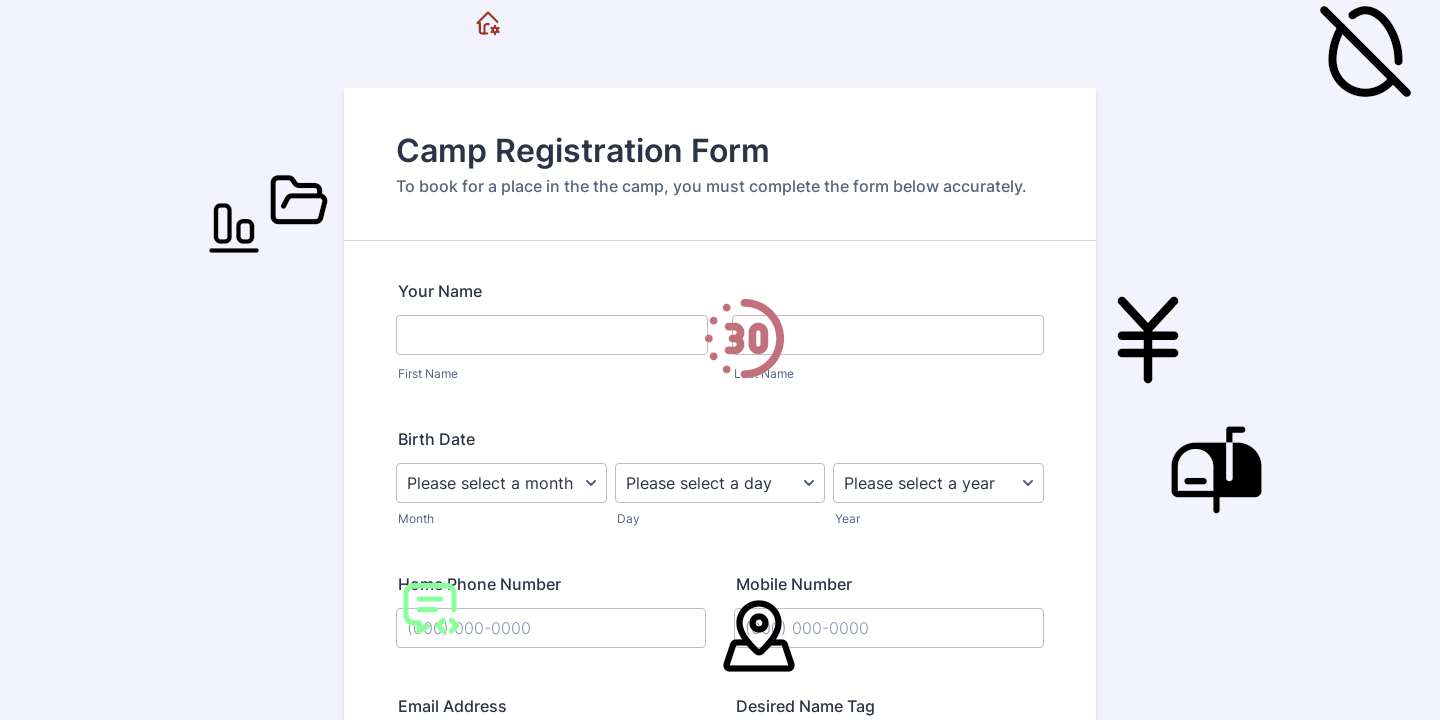  Describe the element at coordinates (1216, 471) in the screenshot. I see `access your mailbox or inbox` at that location.